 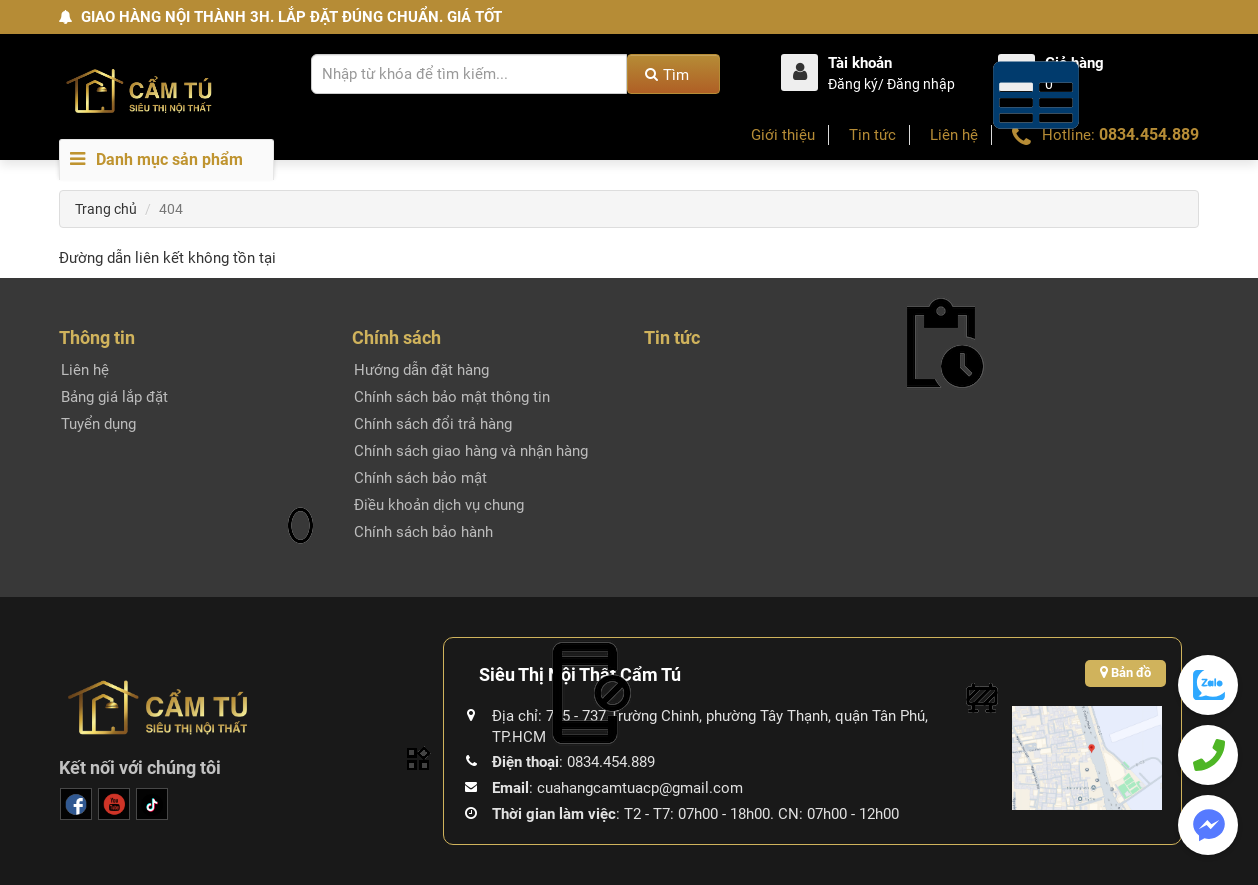 What do you see at coordinates (585, 693) in the screenshot?
I see `block or restrict an app` at bounding box center [585, 693].